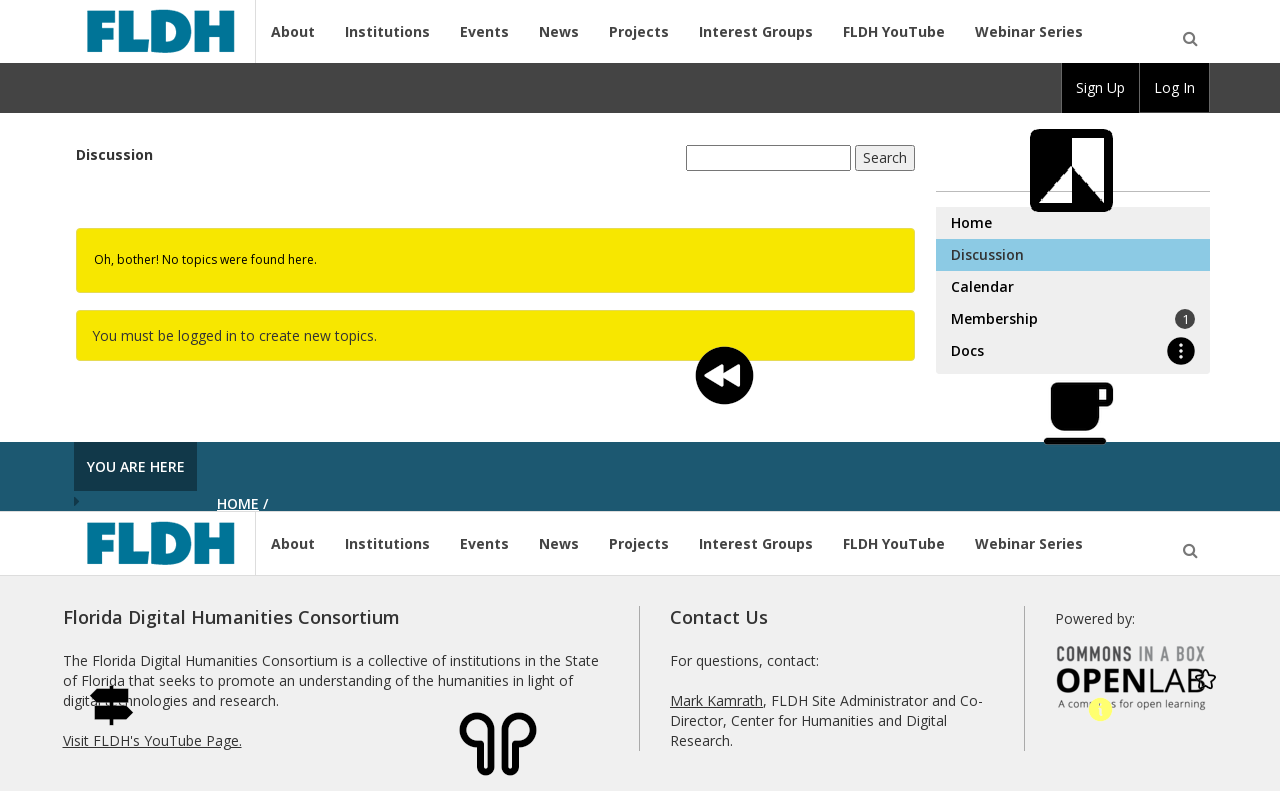 The height and width of the screenshot is (791, 1280). What do you see at coordinates (111, 705) in the screenshot?
I see `view directions or navigation options` at bounding box center [111, 705].